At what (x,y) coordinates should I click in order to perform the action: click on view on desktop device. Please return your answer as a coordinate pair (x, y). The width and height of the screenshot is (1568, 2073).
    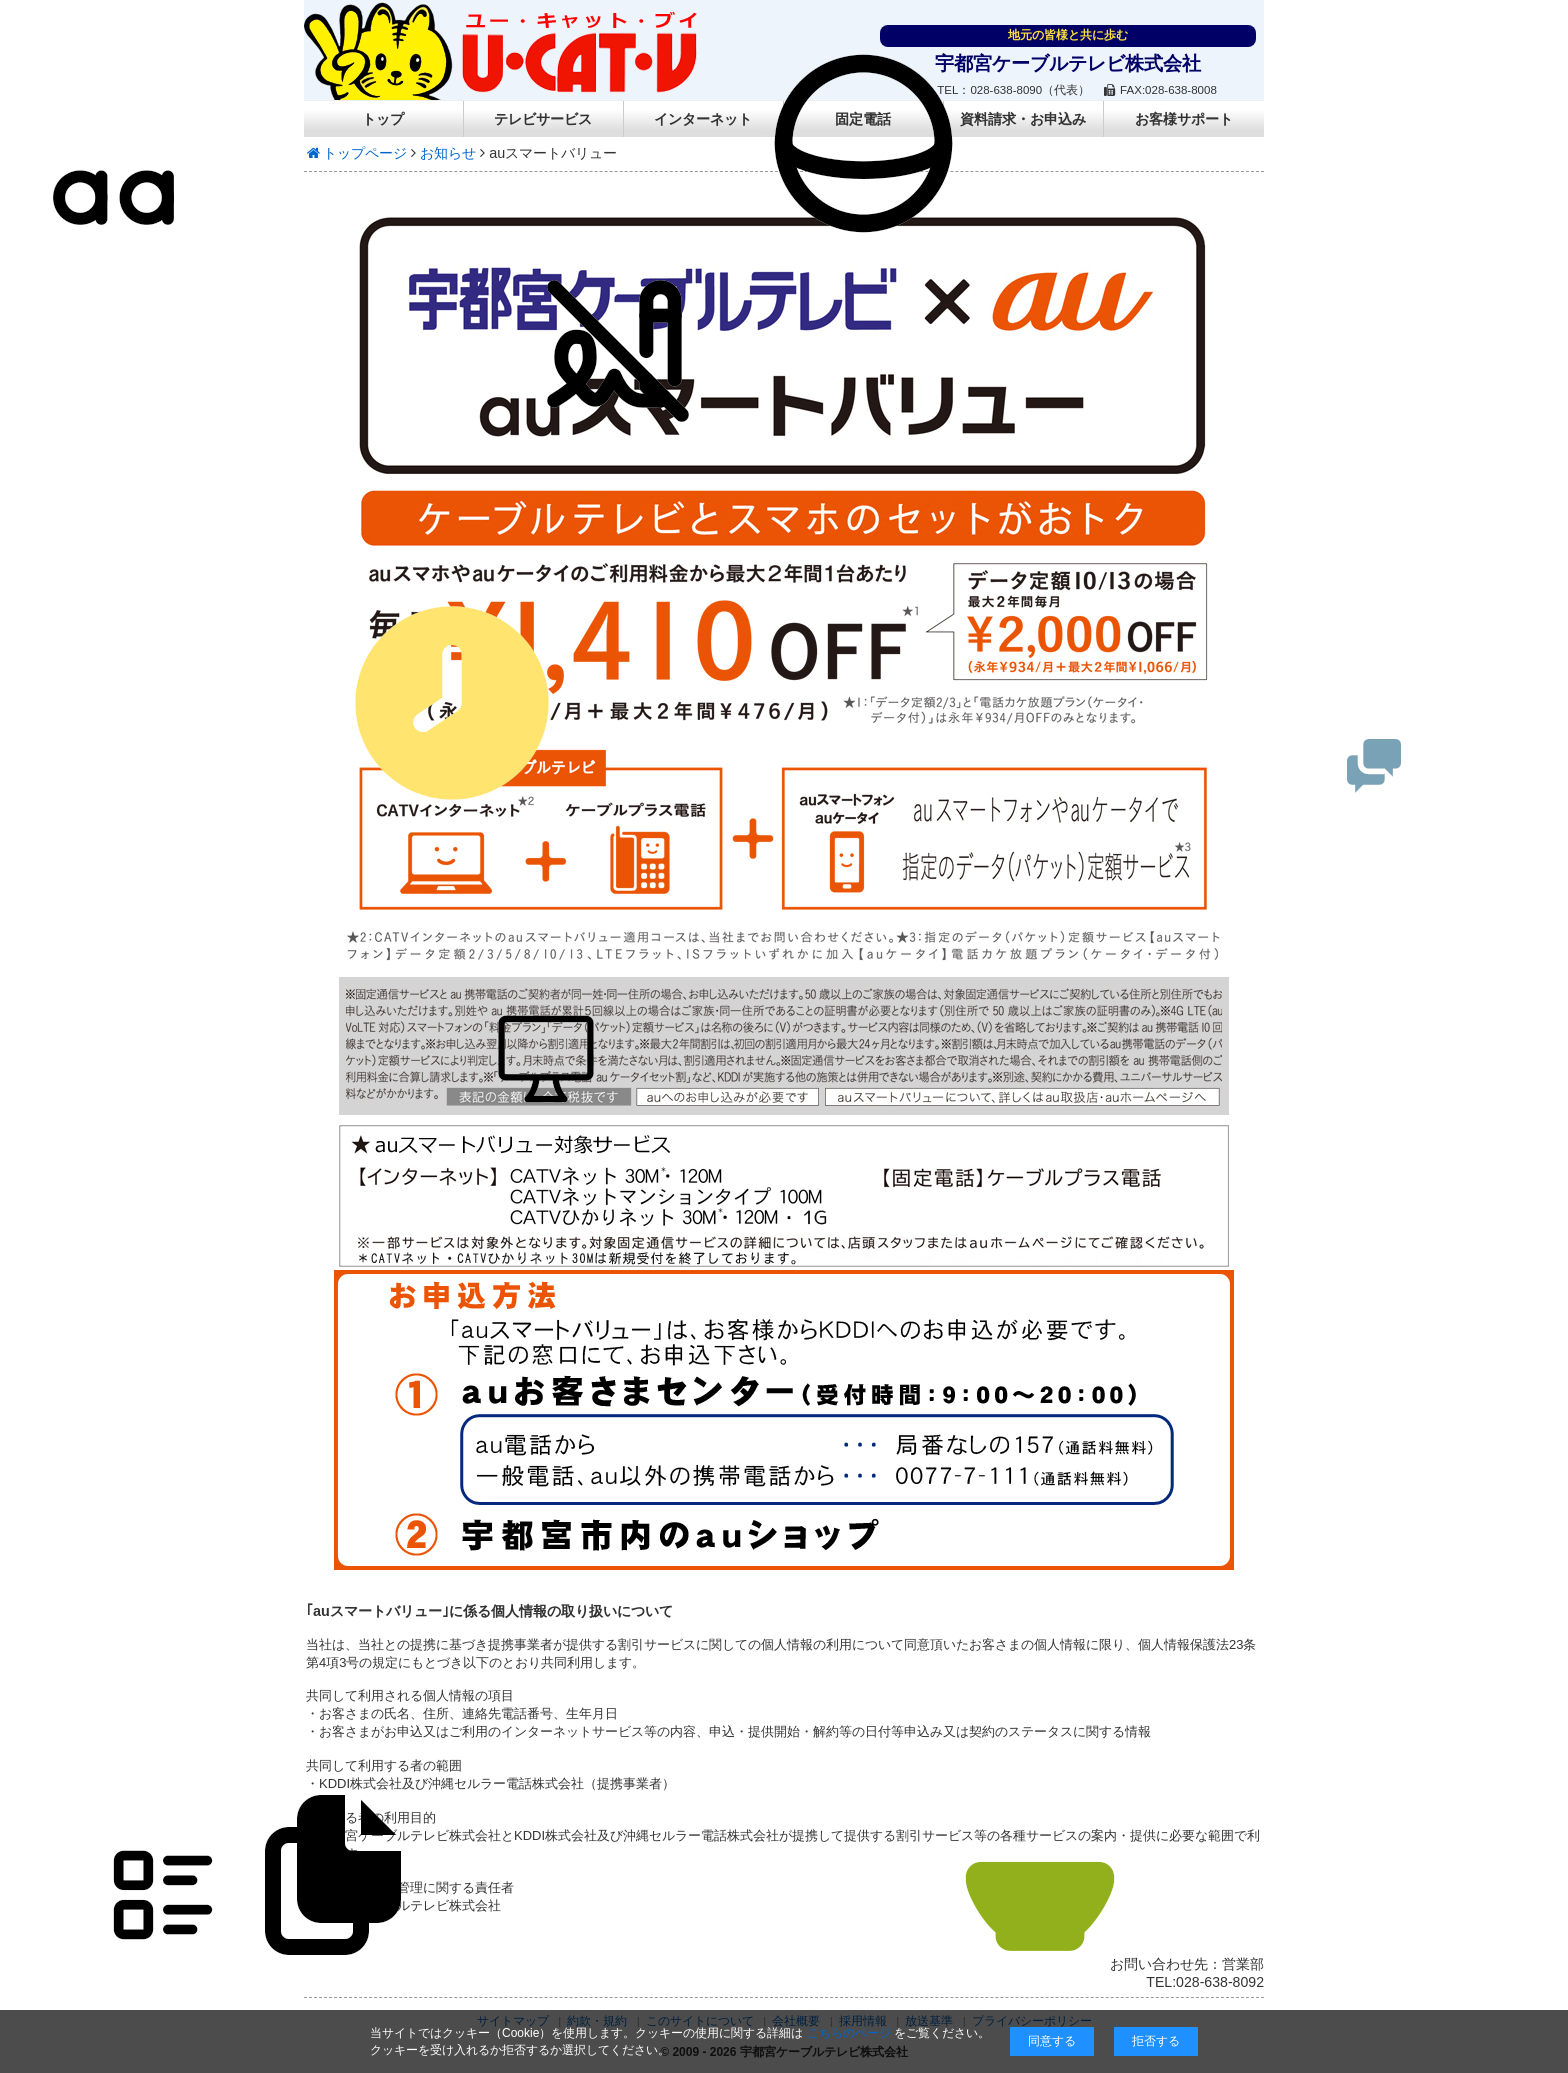
    Looking at the image, I should click on (546, 1059).